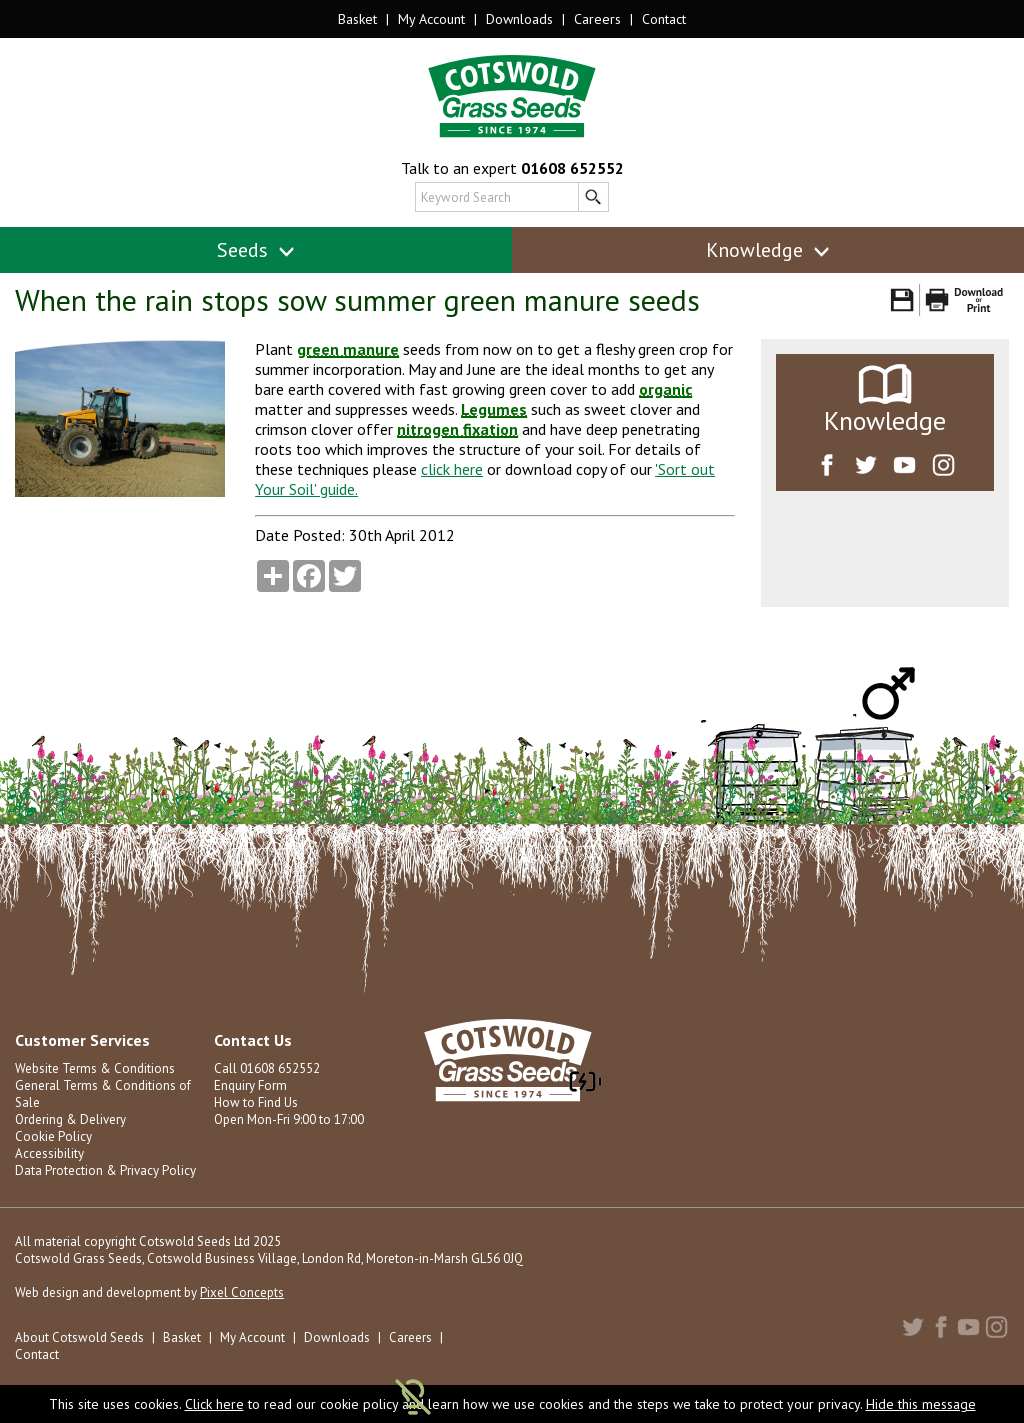 This screenshot has height=1423, width=1024. Describe the element at coordinates (585, 1081) in the screenshot. I see `indicates device is currently charging` at that location.